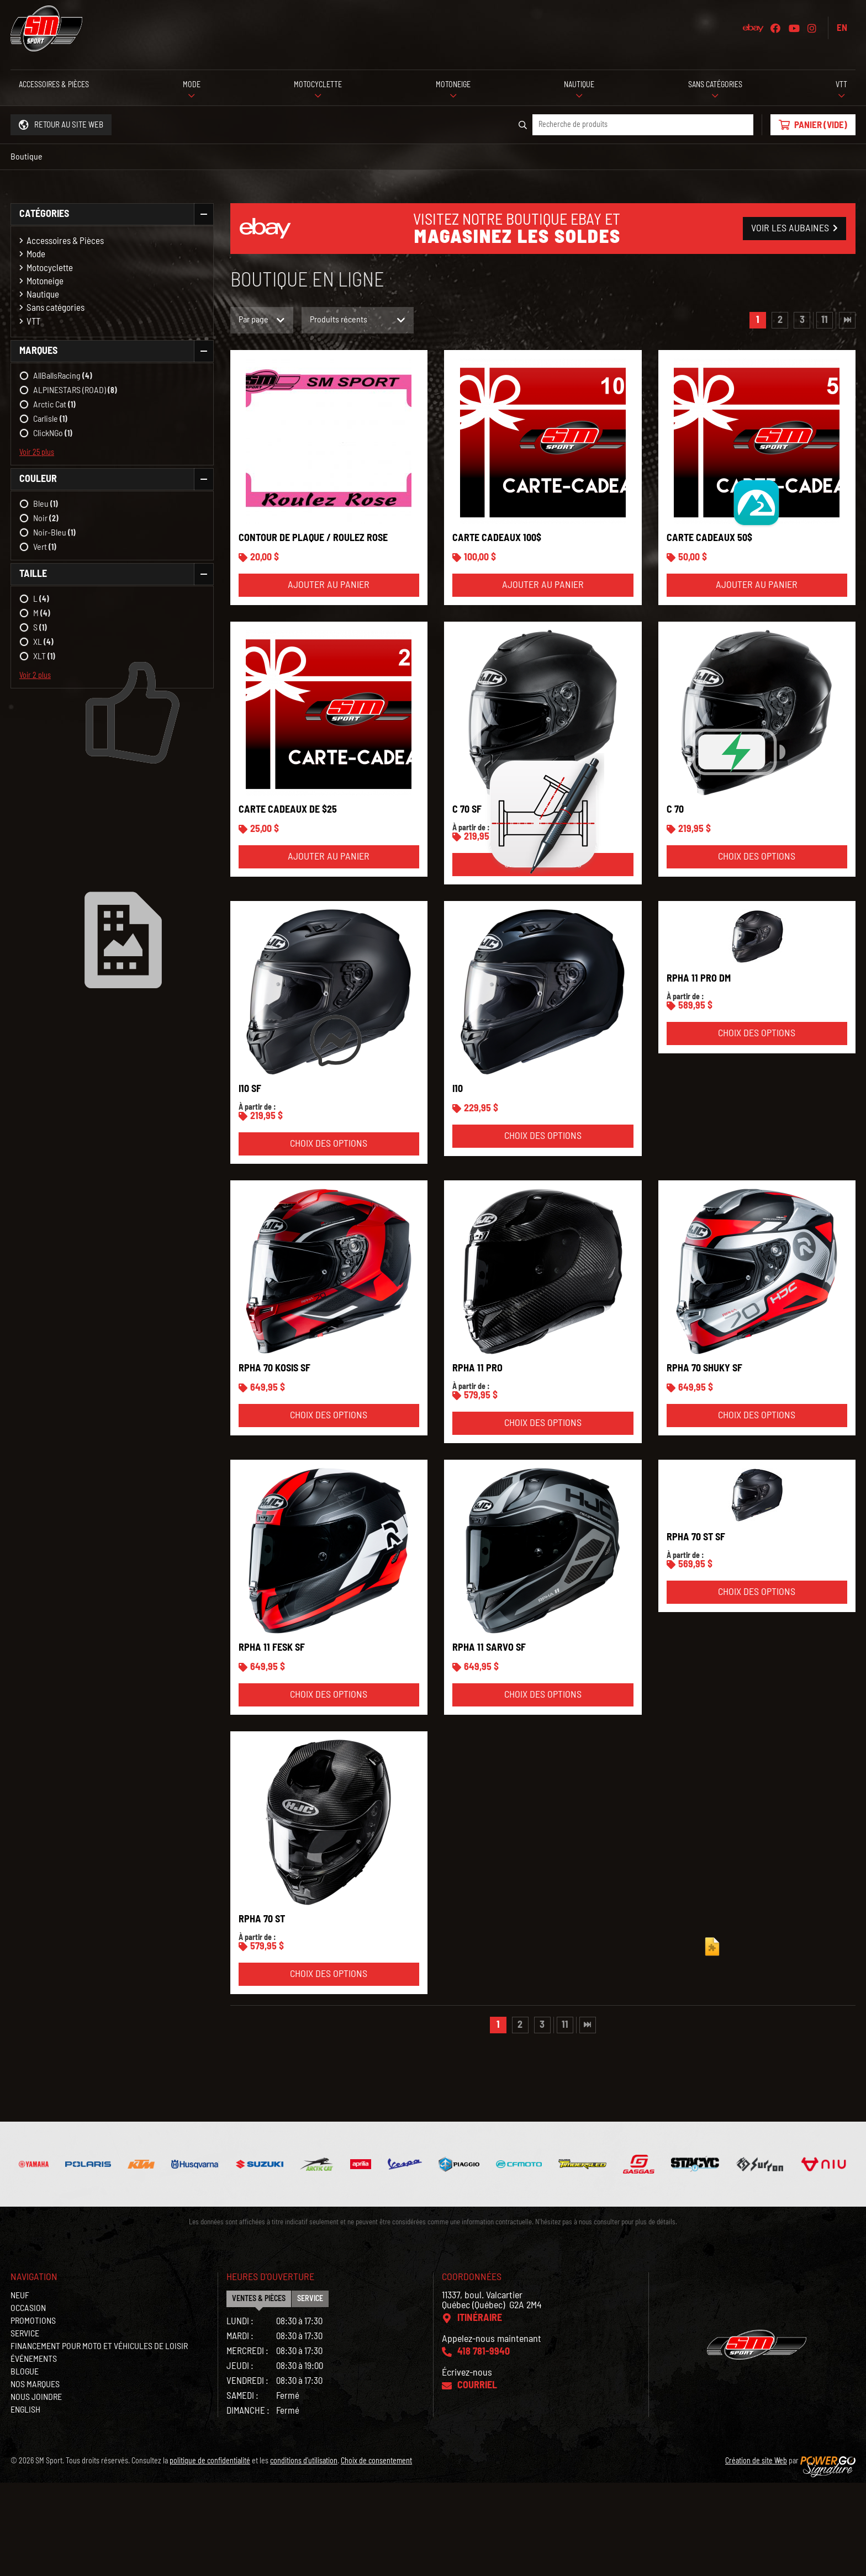 The height and width of the screenshot is (2576, 866). I want to click on a plugin-generated file type, so click(712, 1947).